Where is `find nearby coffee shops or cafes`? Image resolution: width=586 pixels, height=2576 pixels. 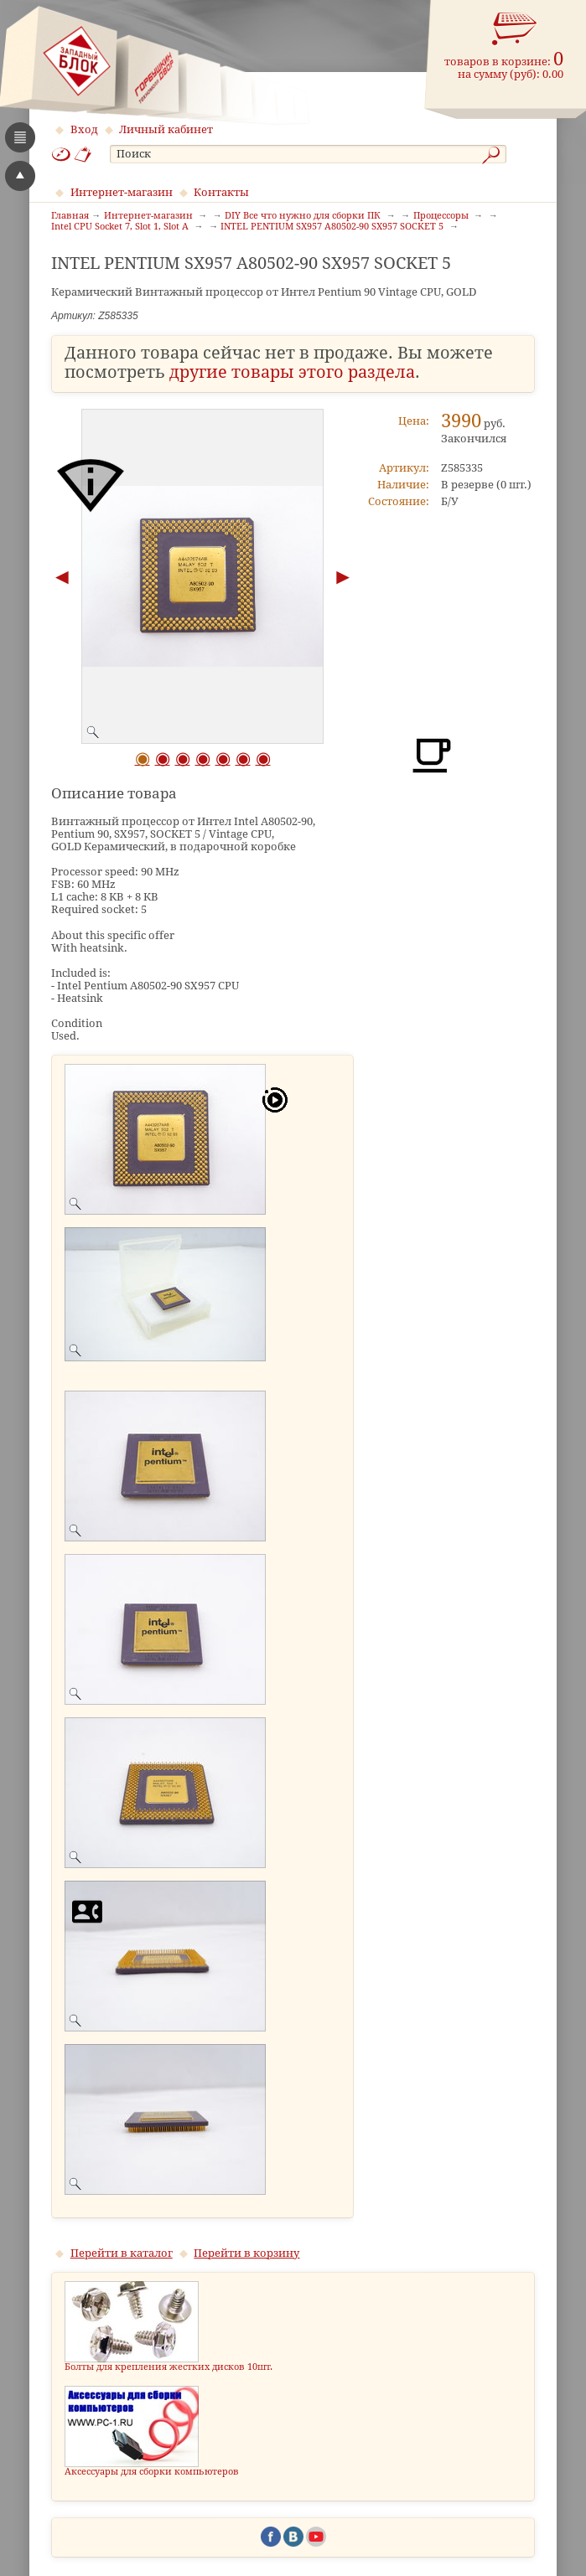
find nearby coffee shops or cafes is located at coordinates (432, 756).